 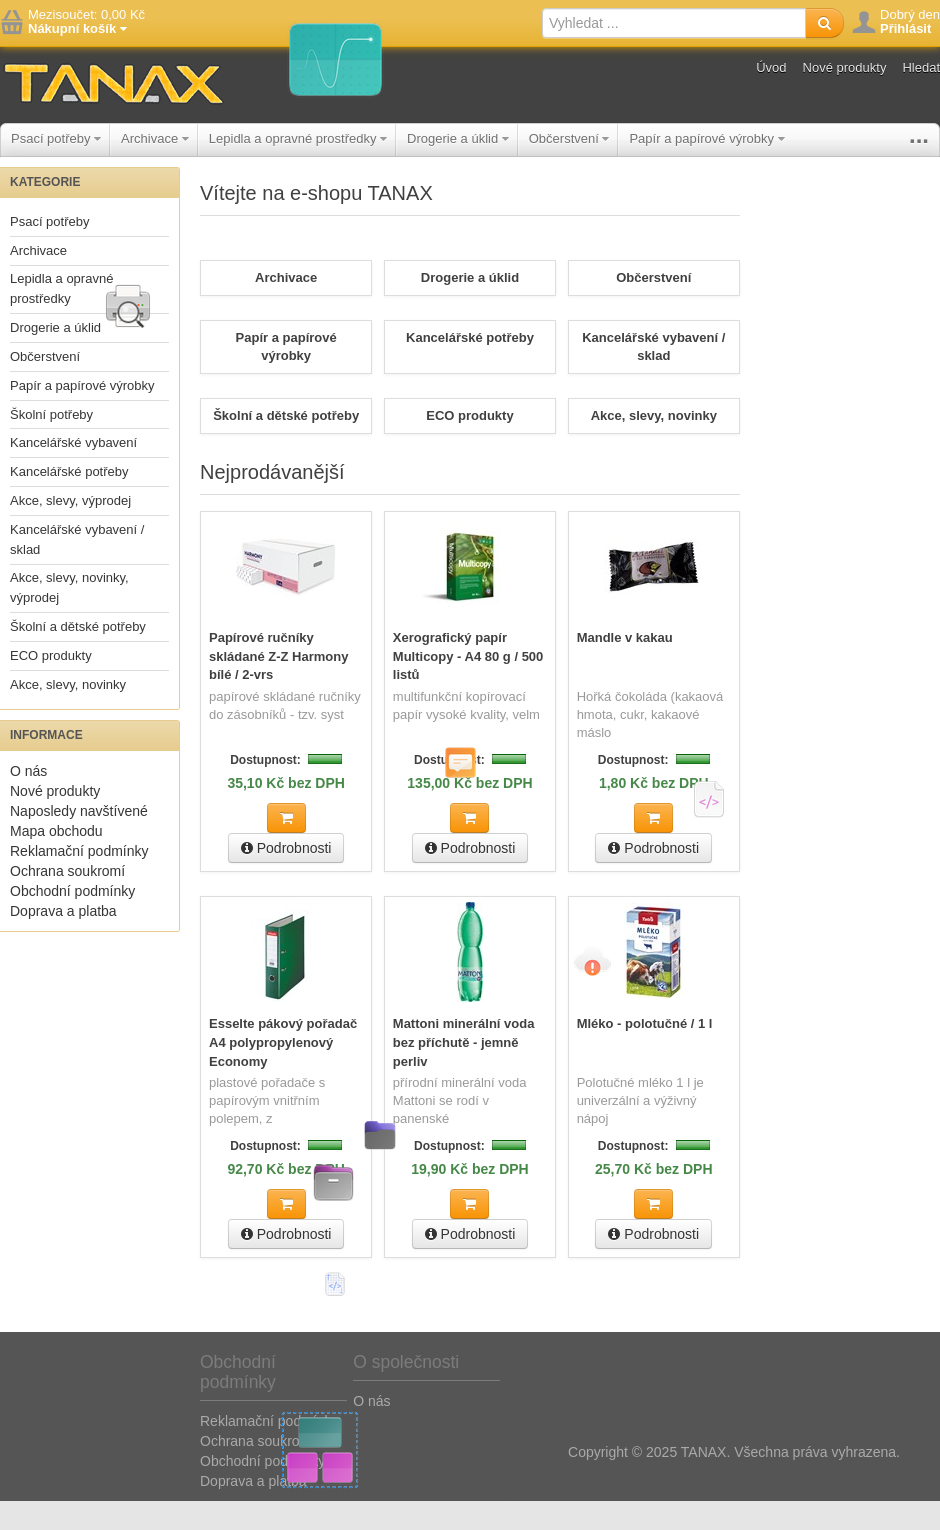 I want to click on select all items in the current view, so click(x=320, y=1450).